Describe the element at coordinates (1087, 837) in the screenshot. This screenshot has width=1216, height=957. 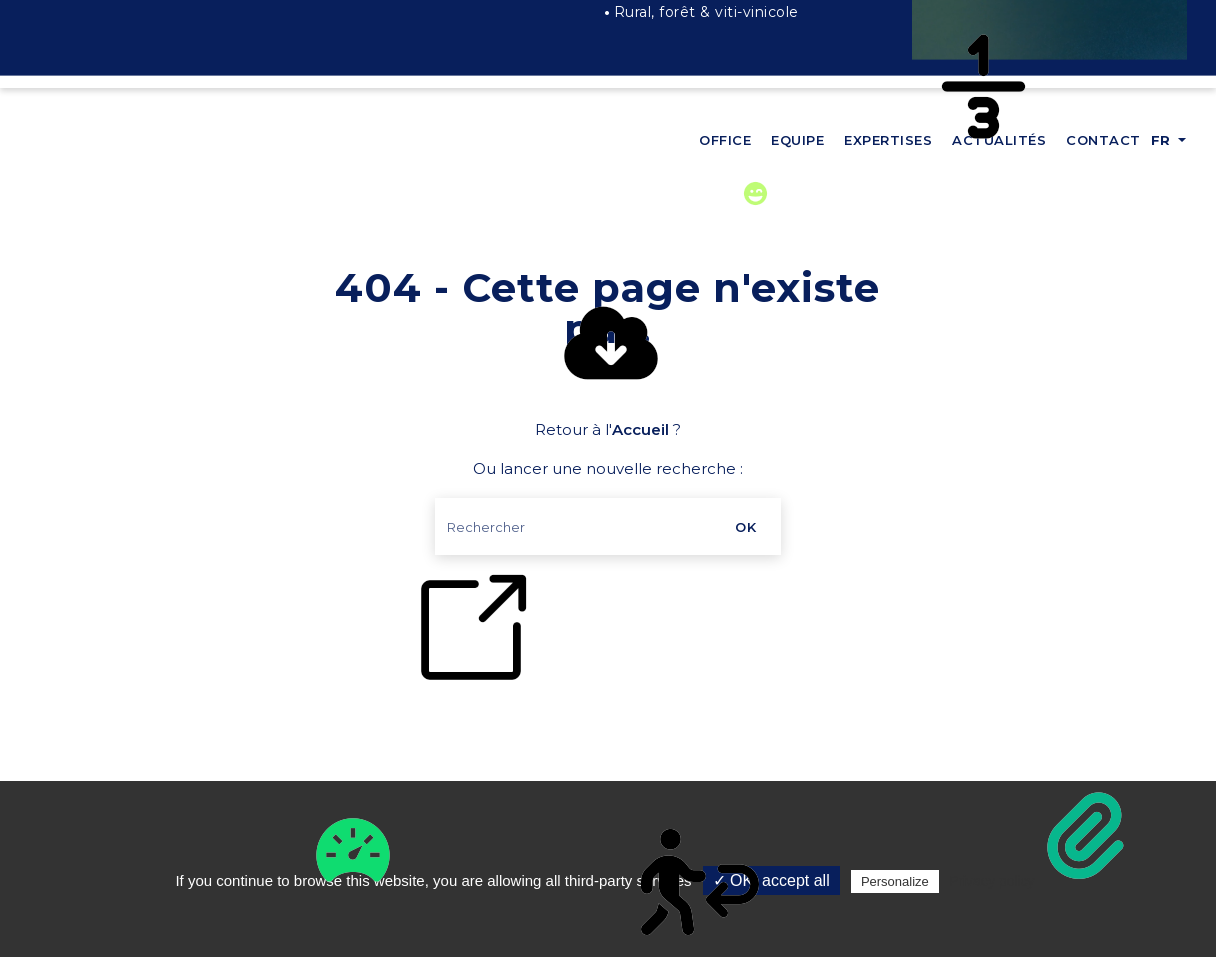
I see `attach a file to your message` at that location.